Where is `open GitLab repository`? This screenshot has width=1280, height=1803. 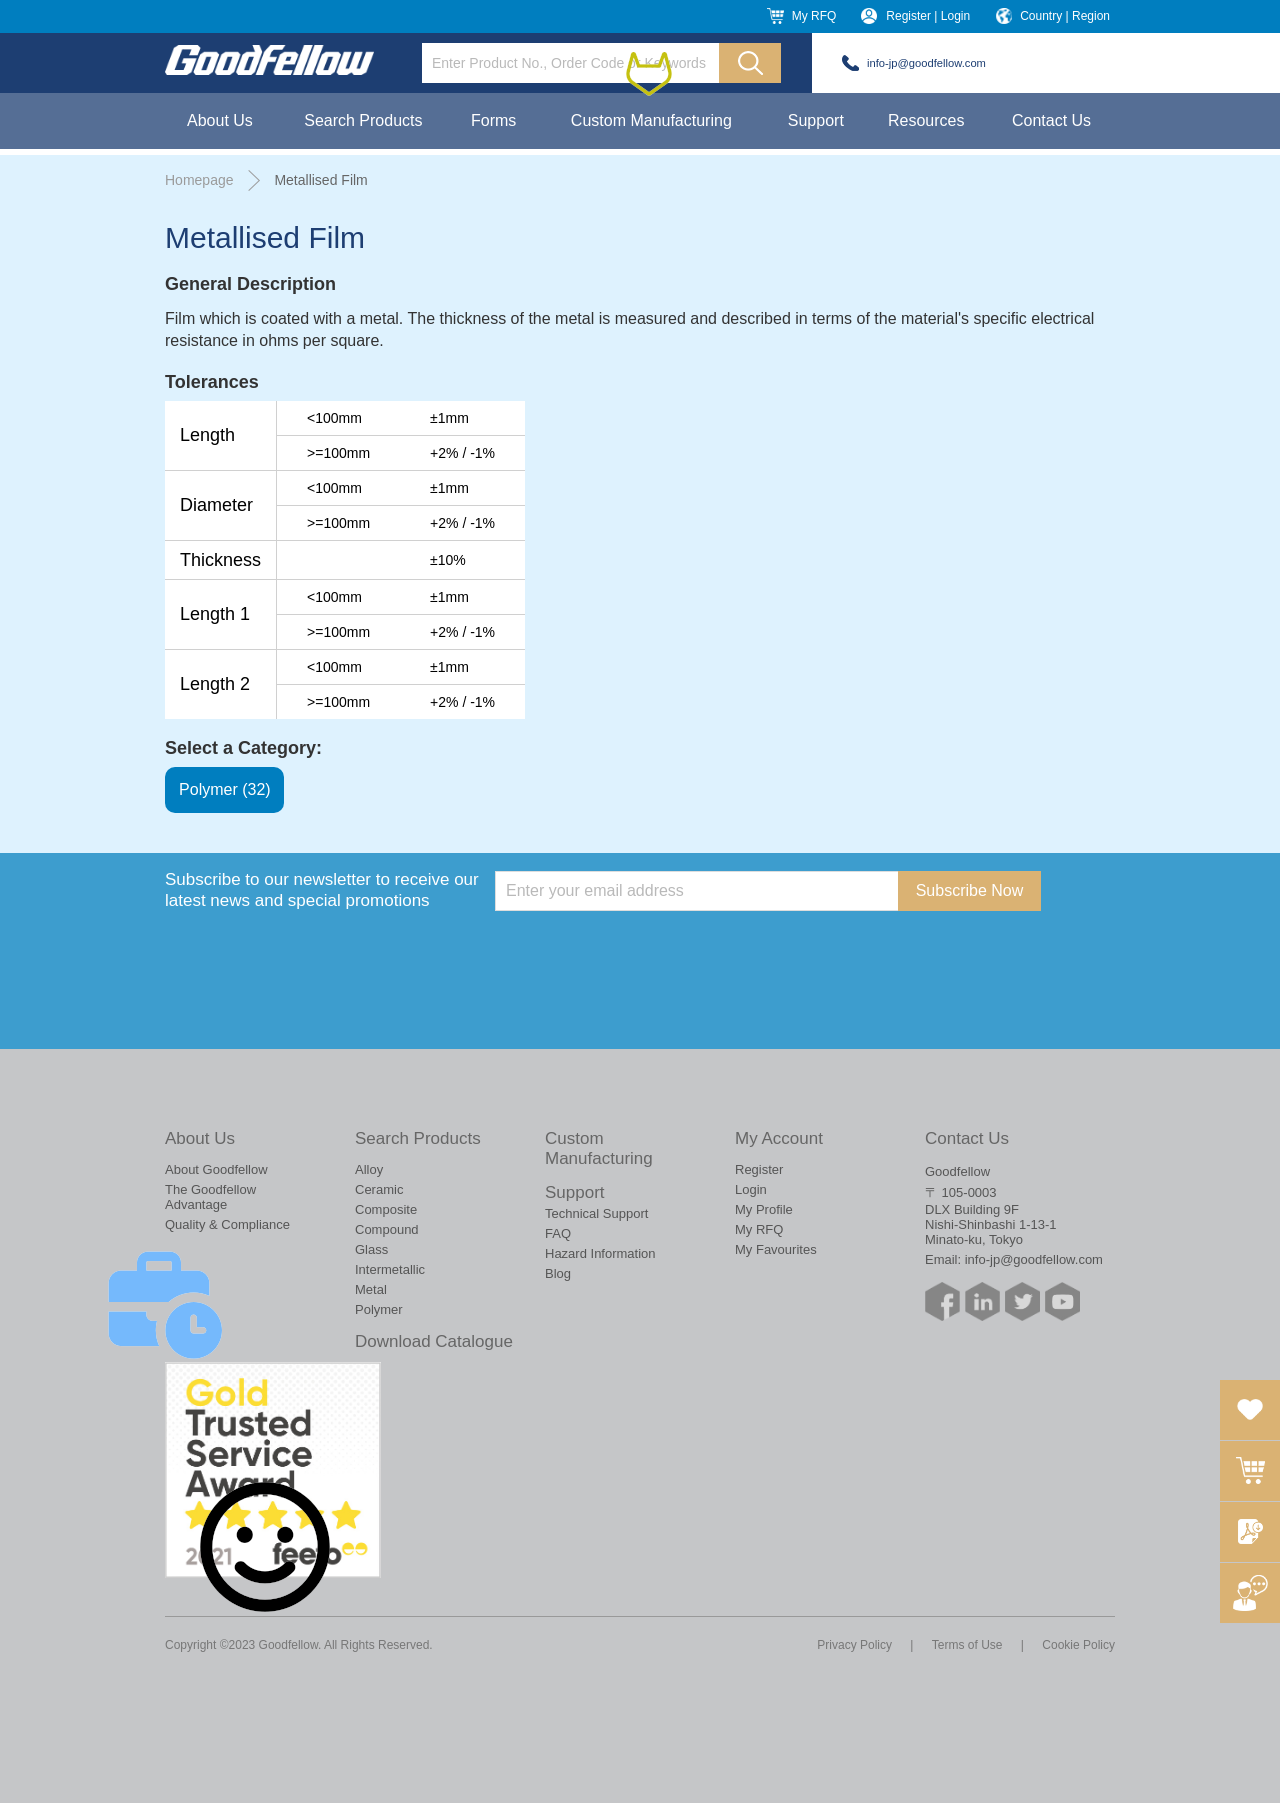 open GitLab repository is located at coordinates (649, 73).